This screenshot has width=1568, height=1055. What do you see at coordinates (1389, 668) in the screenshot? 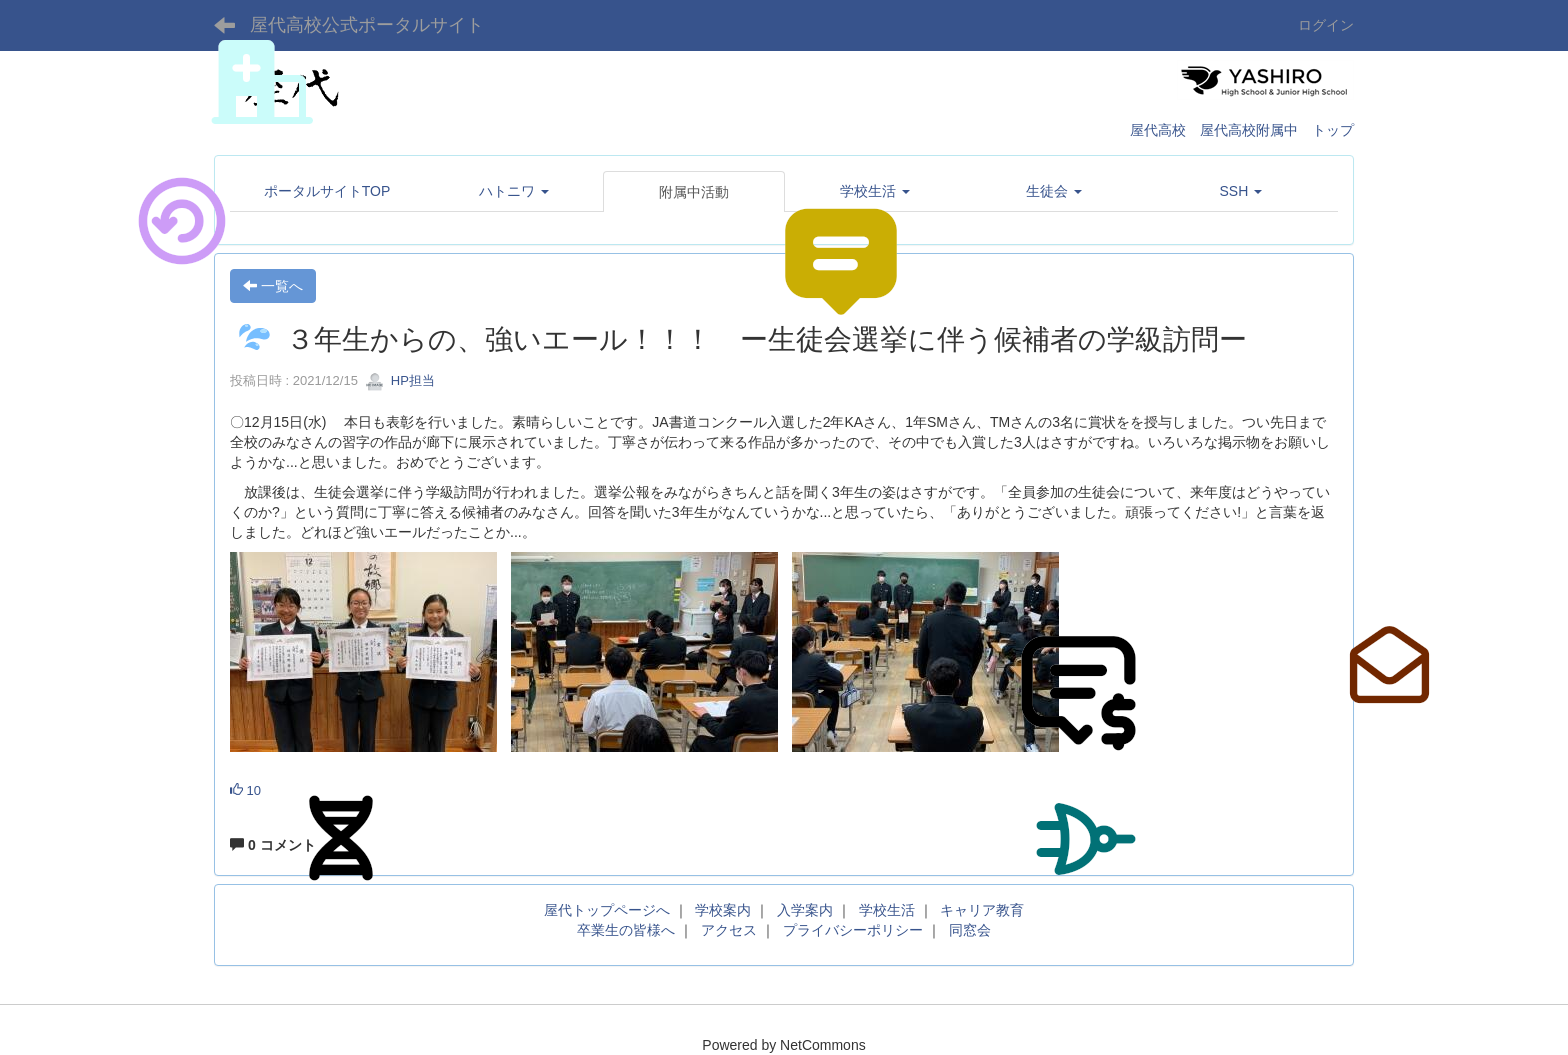
I see `view an opened or read email` at bounding box center [1389, 668].